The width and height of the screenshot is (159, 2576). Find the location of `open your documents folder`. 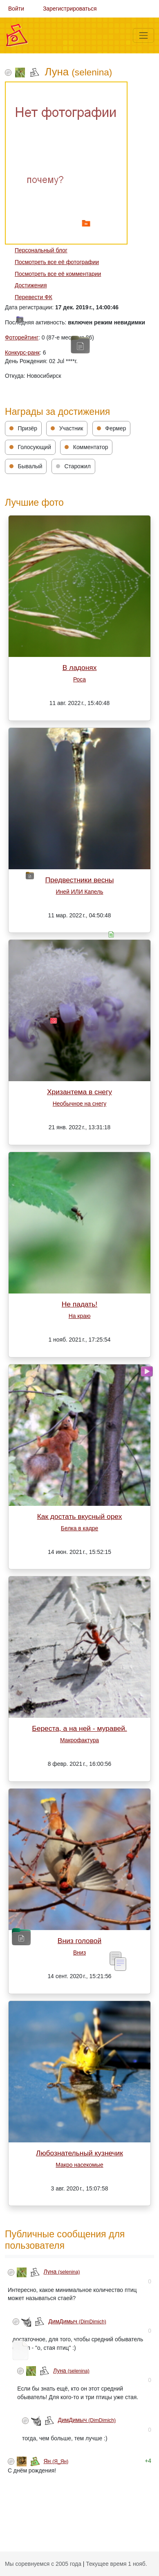

open your documents folder is located at coordinates (30, 875).